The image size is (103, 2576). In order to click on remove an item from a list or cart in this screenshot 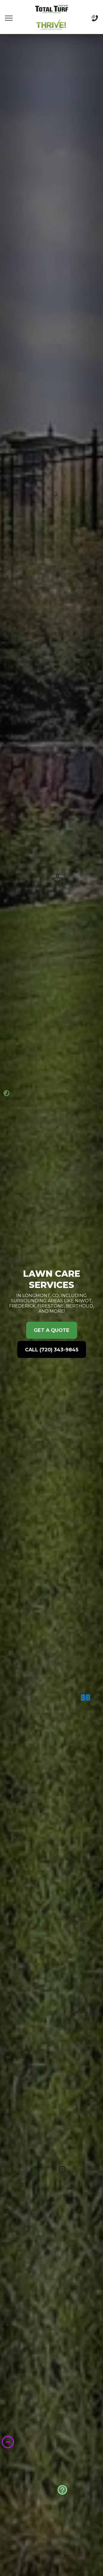, I will do `click(8, 2442)`.